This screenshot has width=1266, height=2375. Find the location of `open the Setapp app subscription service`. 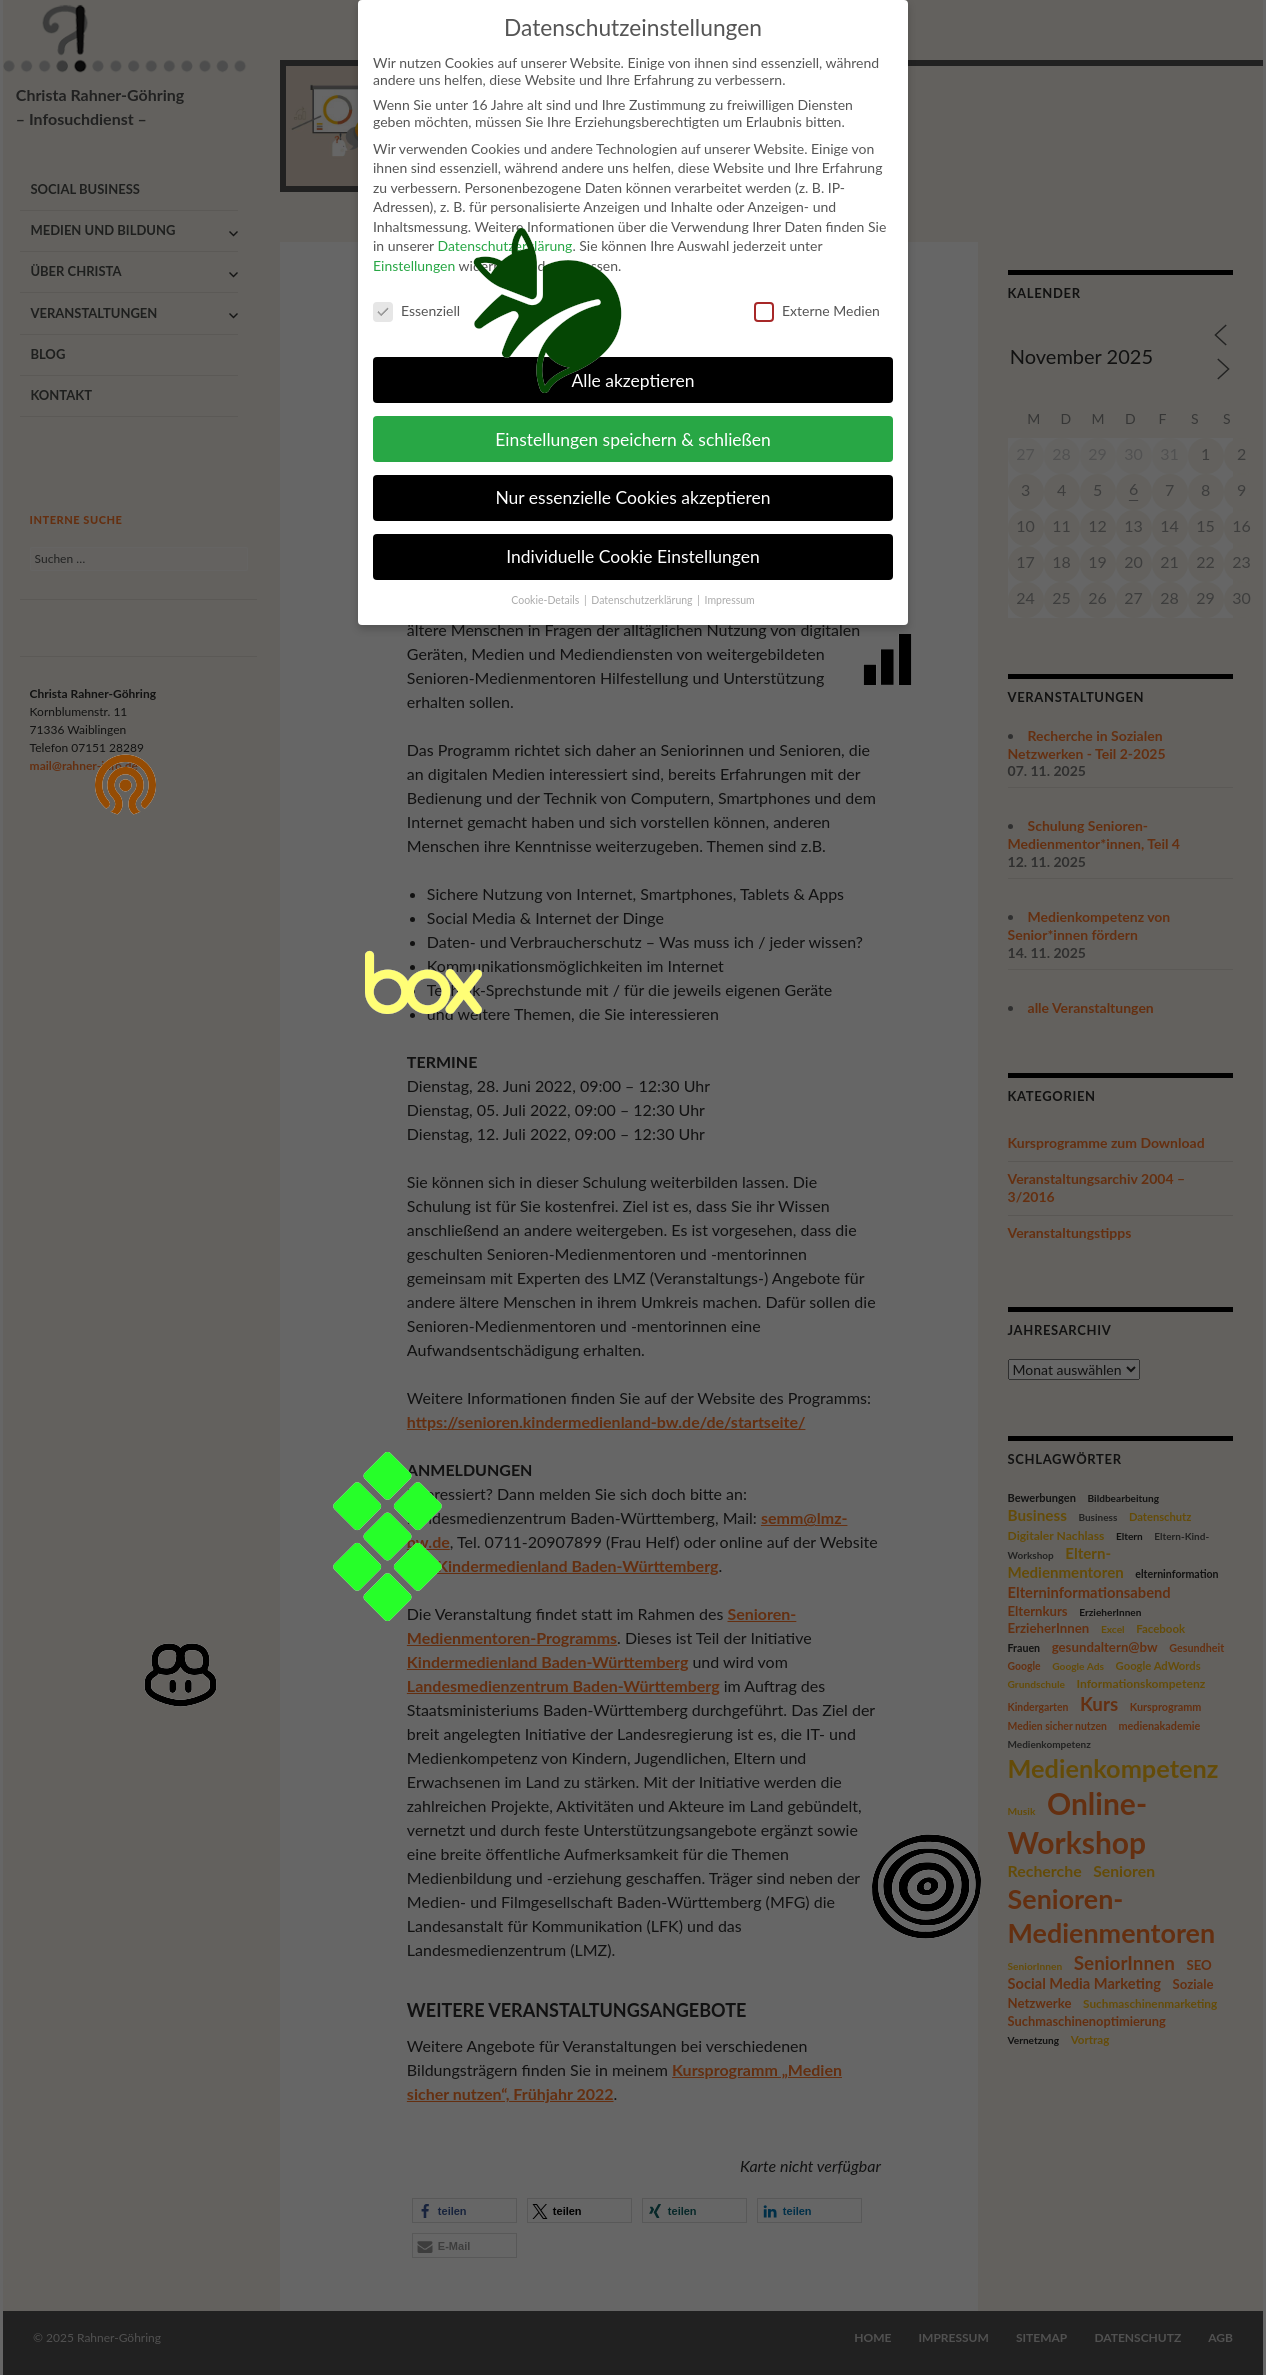

open the Setapp app subscription service is located at coordinates (387, 1536).